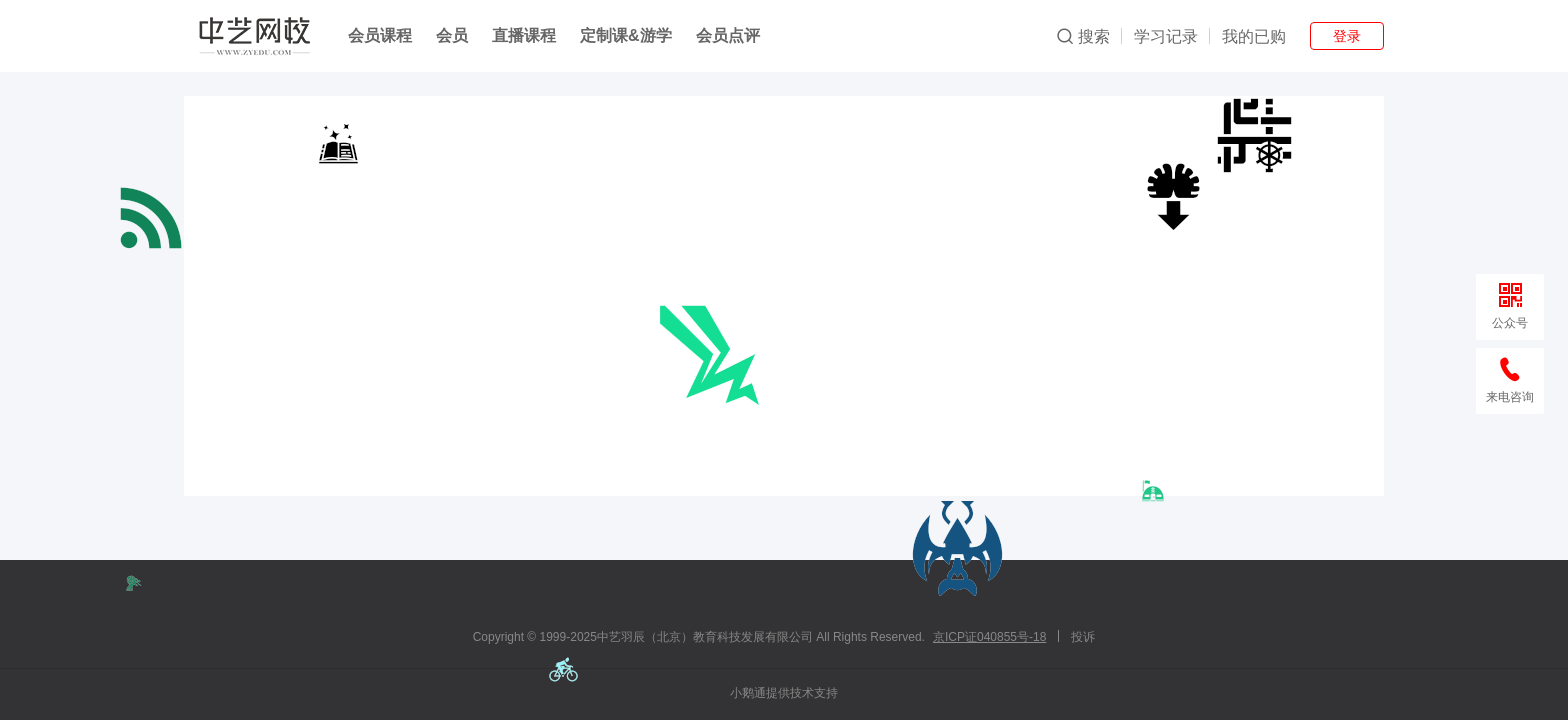 The image size is (1568, 720). Describe the element at coordinates (338, 143) in the screenshot. I see `open your spell book or magic abilities` at that location.